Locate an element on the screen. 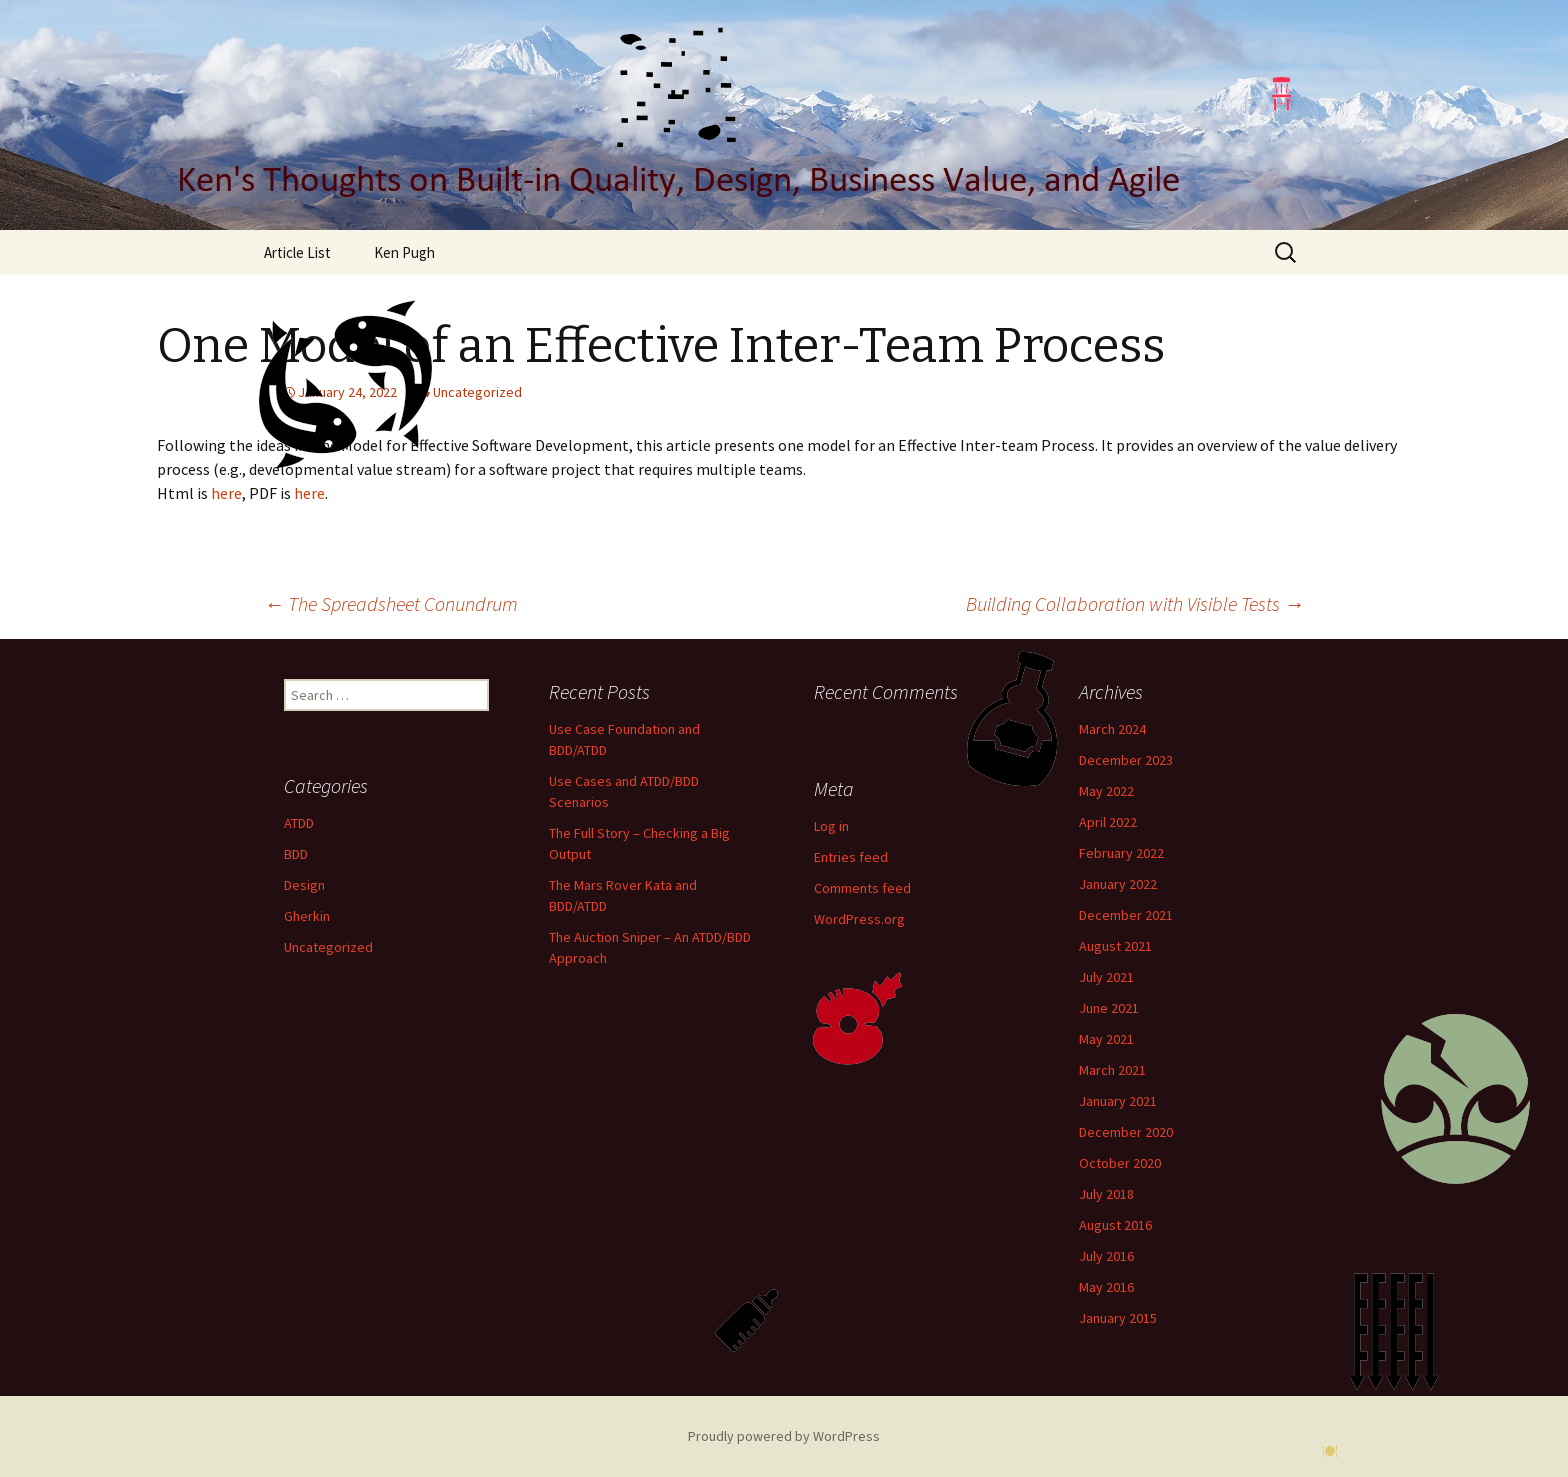 This screenshot has width=1568, height=1477. indicates a cycling or refresh process in a fishing game is located at coordinates (345, 384).